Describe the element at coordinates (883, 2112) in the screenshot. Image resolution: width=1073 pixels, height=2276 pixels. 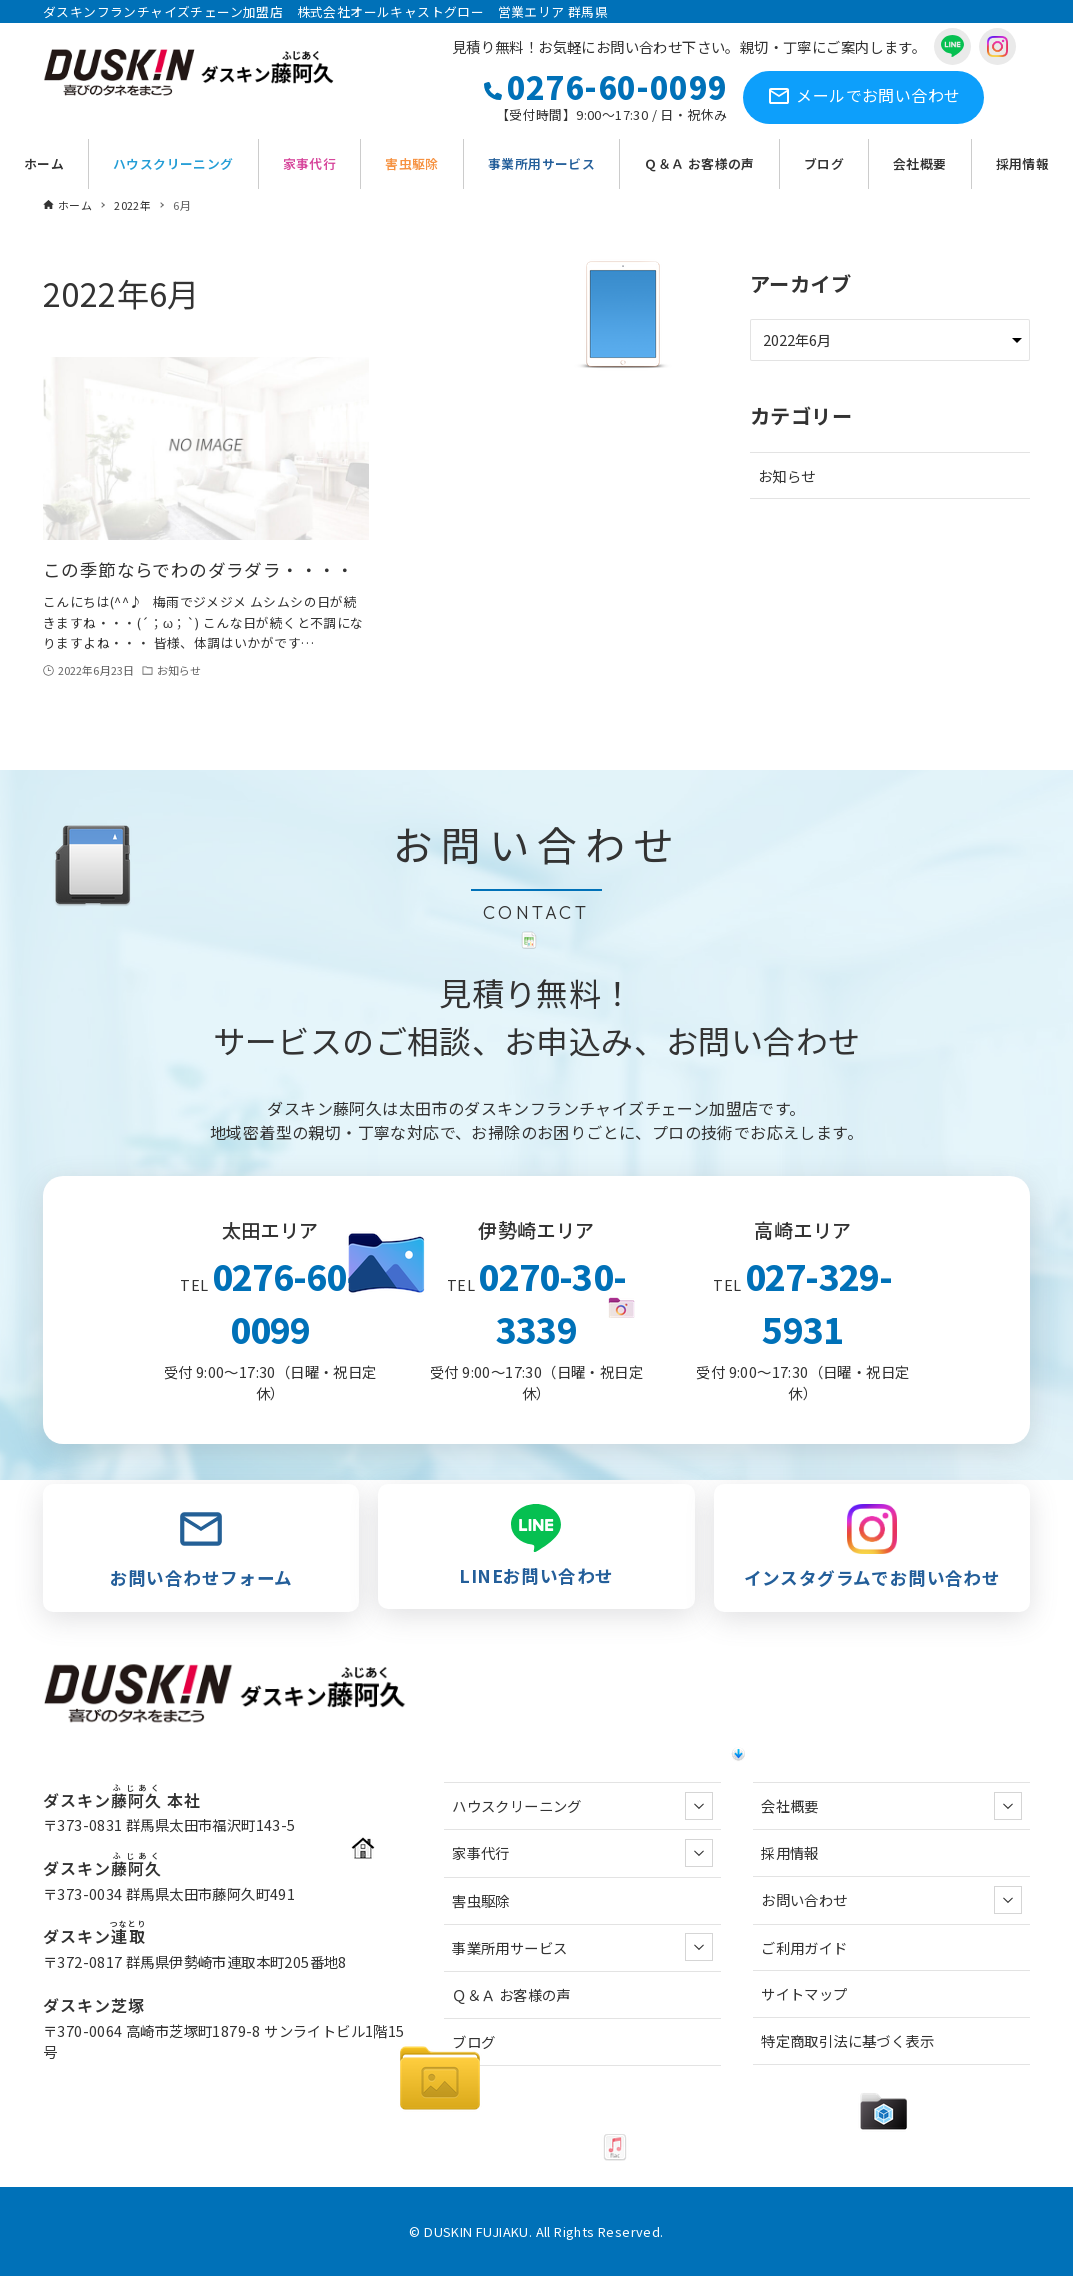
I see `open webpack project folder` at that location.